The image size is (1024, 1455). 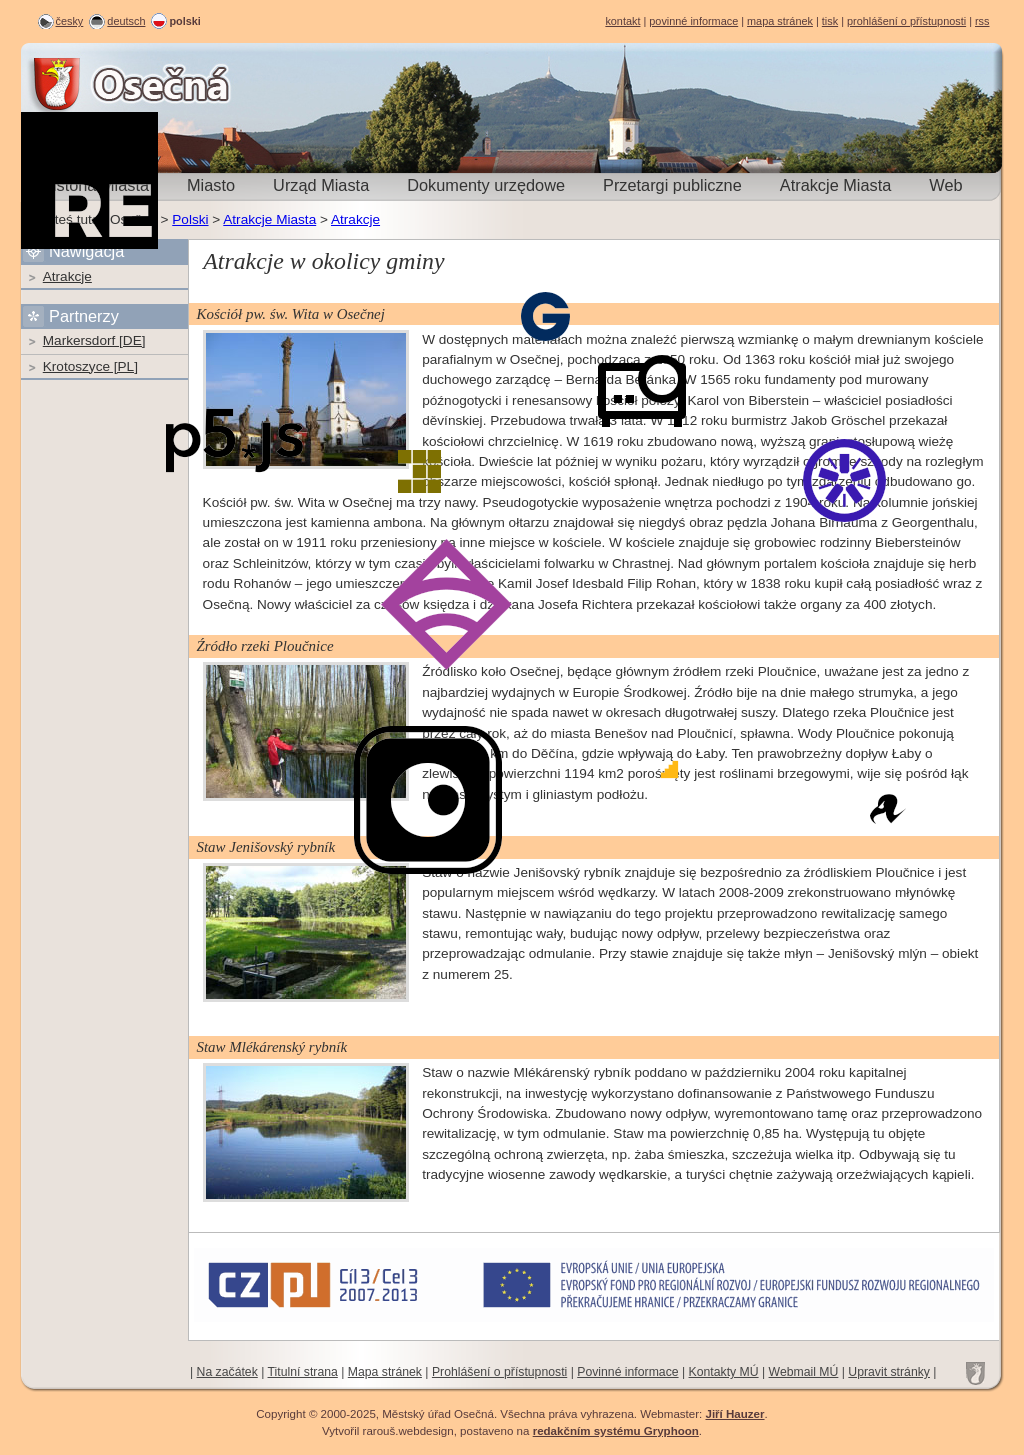 What do you see at coordinates (844, 480) in the screenshot?
I see `jasmine testing framework logo` at bounding box center [844, 480].